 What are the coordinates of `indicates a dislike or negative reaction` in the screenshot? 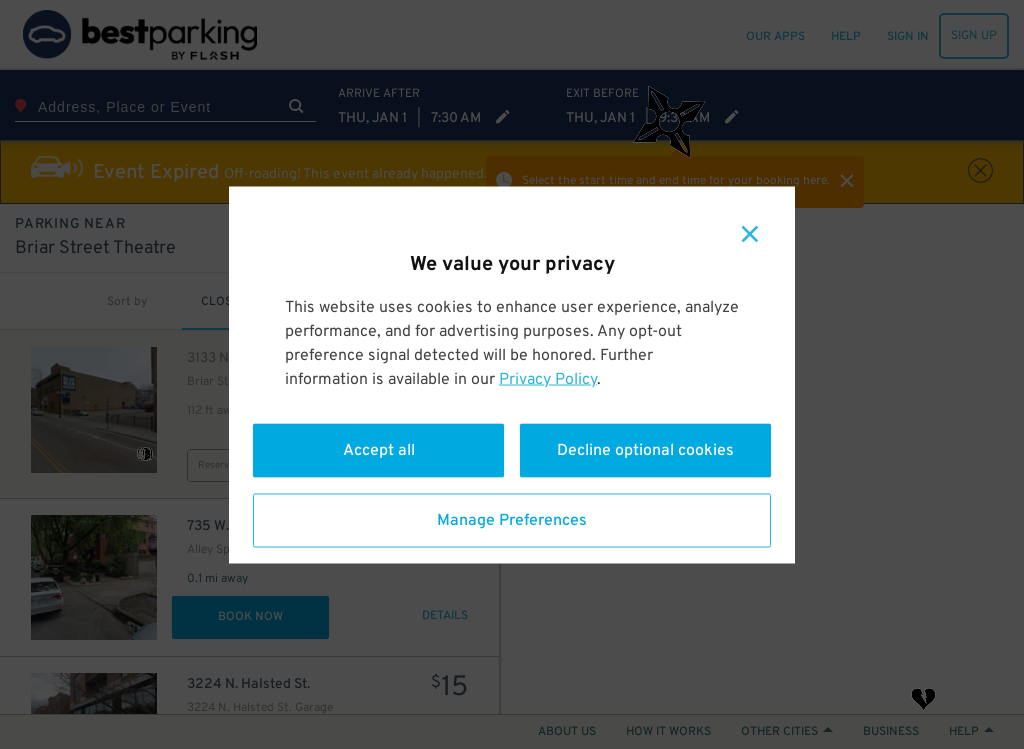 It's located at (923, 699).